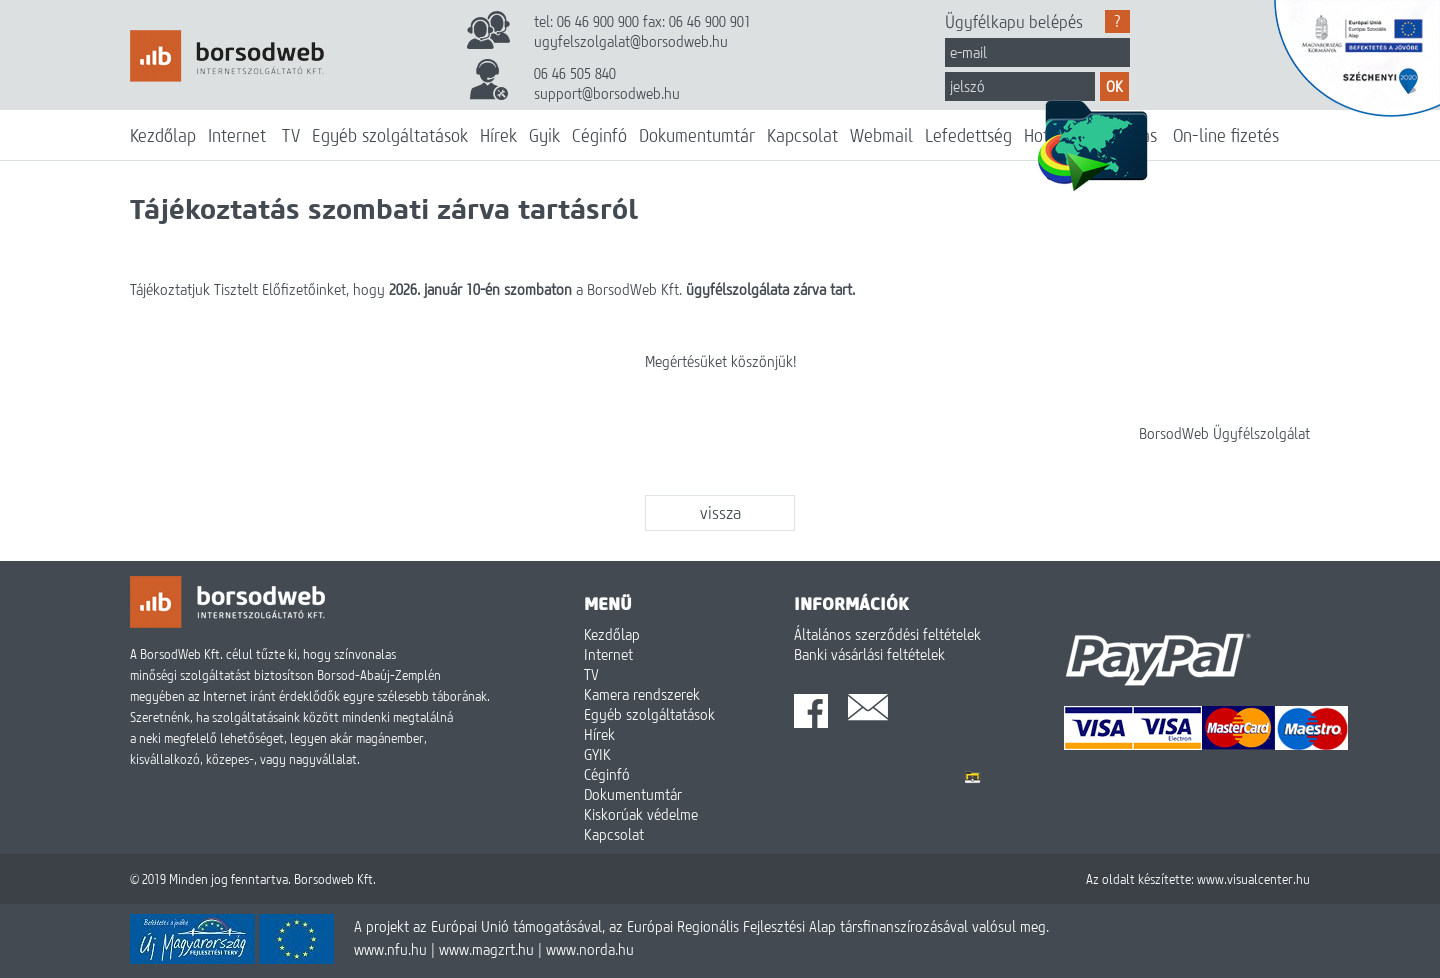 The width and height of the screenshot is (1440, 978). What do you see at coordinates (972, 777) in the screenshot?
I see `folder for pokémon ultra ball collection or related game files` at bounding box center [972, 777].